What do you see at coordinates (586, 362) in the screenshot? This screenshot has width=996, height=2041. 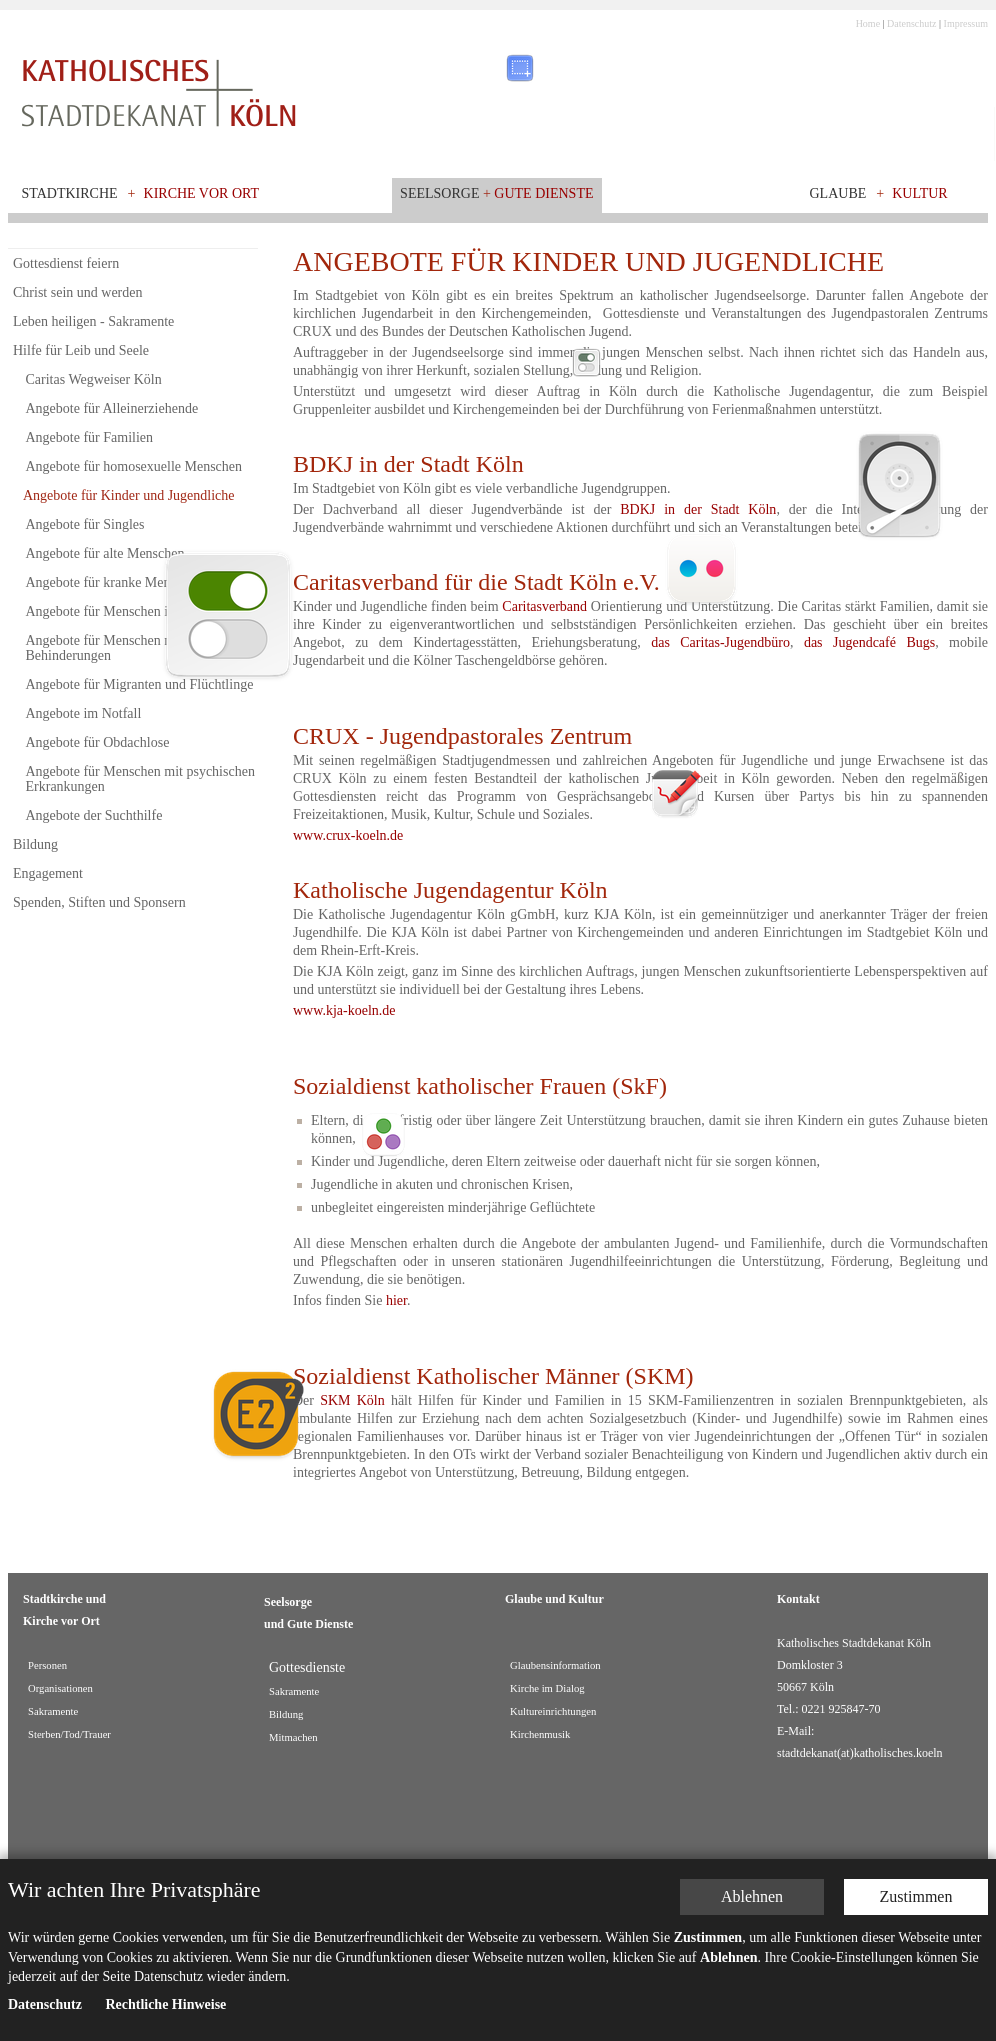 I see `open system settings or preferences` at bounding box center [586, 362].